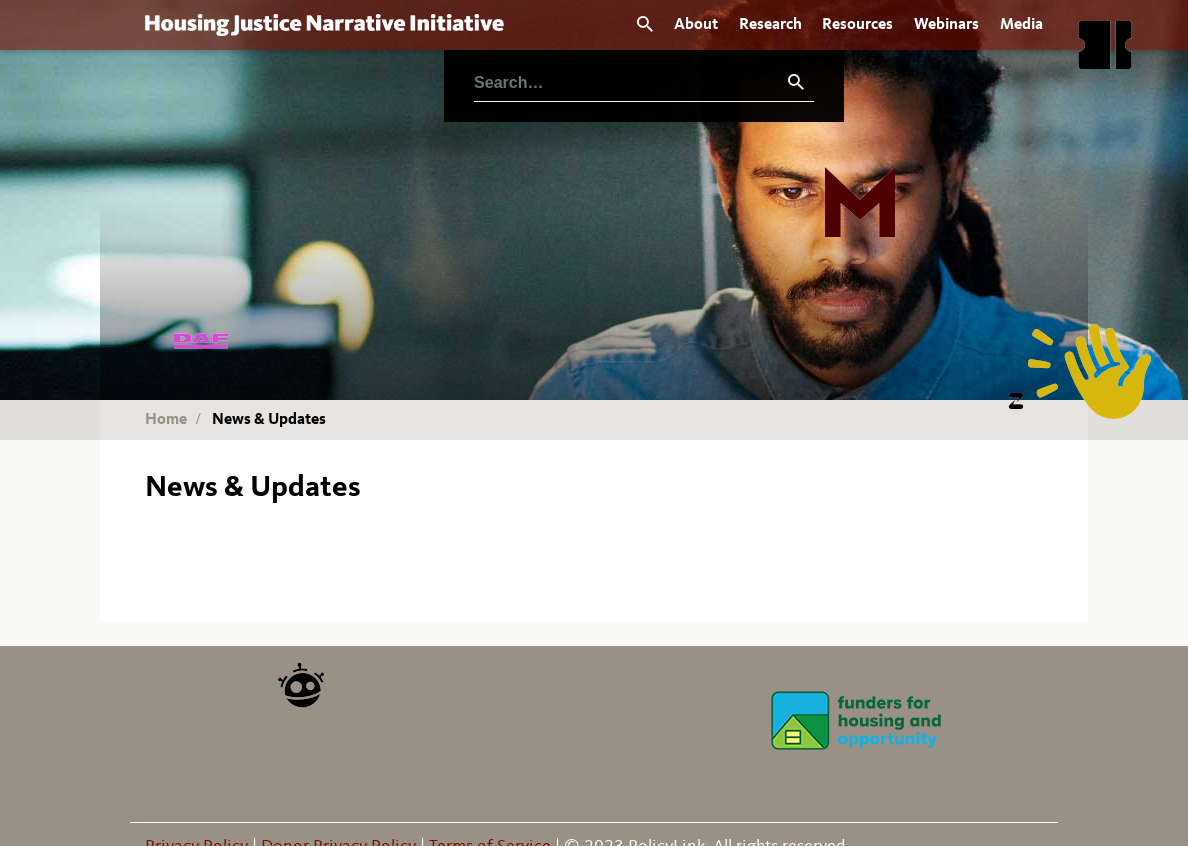  What do you see at coordinates (301, 685) in the screenshot?
I see `visit freepik website` at bounding box center [301, 685].